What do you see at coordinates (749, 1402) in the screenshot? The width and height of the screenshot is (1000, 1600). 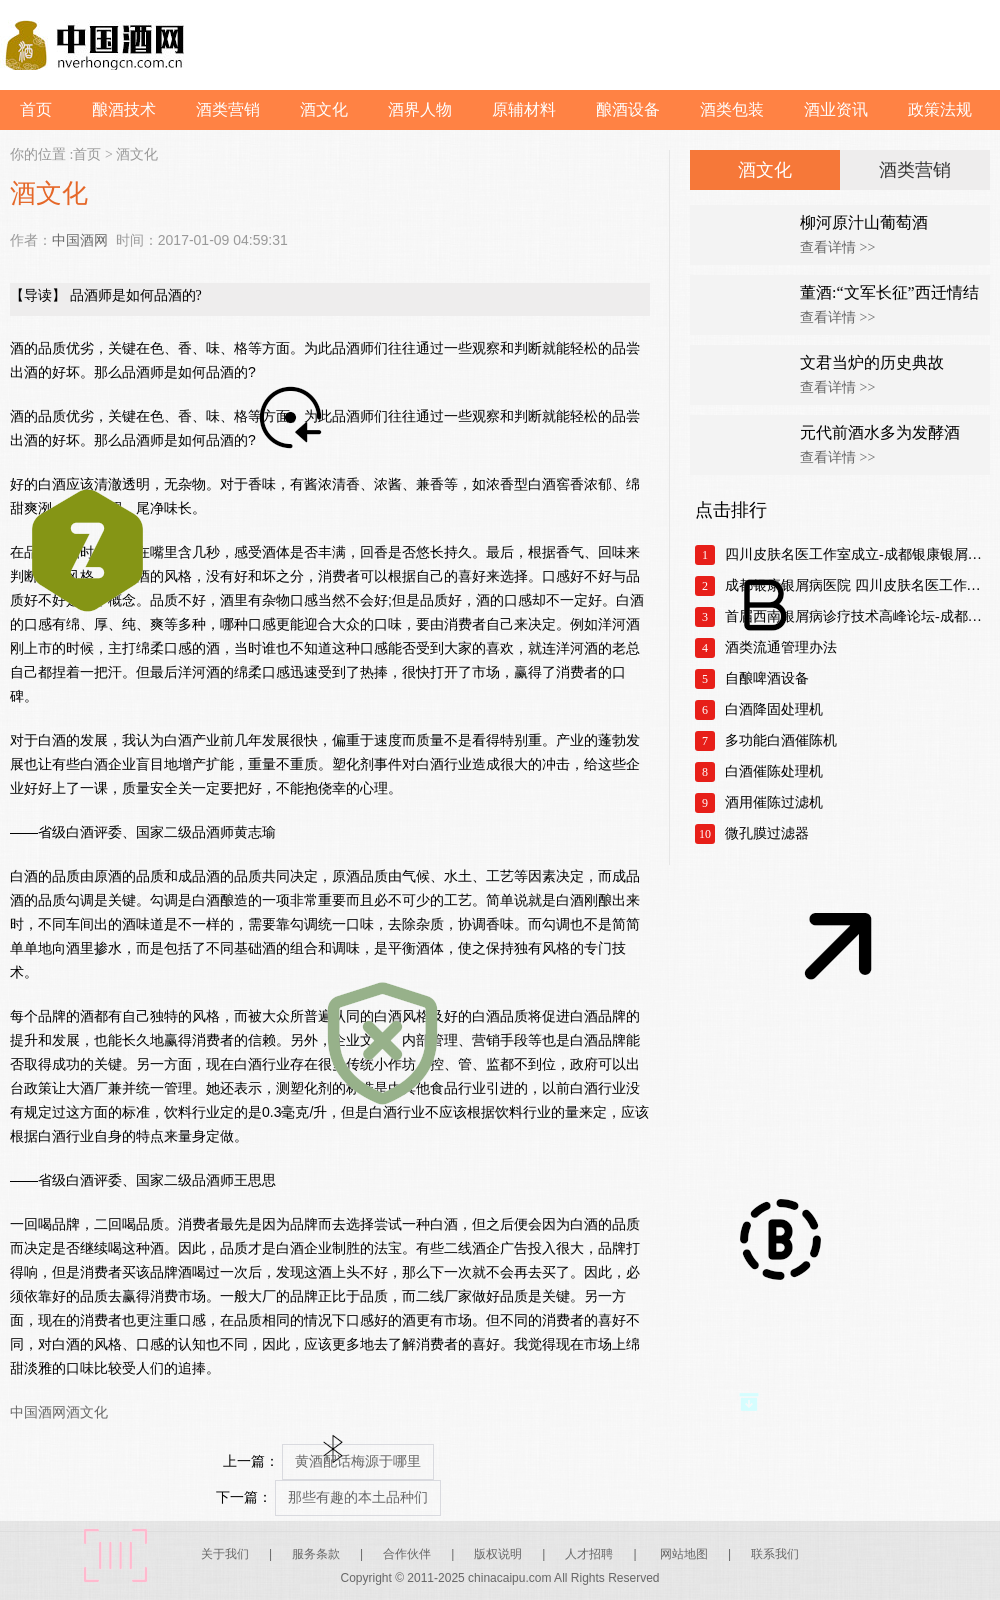 I see `archive this item` at bounding box center [749, 1402].